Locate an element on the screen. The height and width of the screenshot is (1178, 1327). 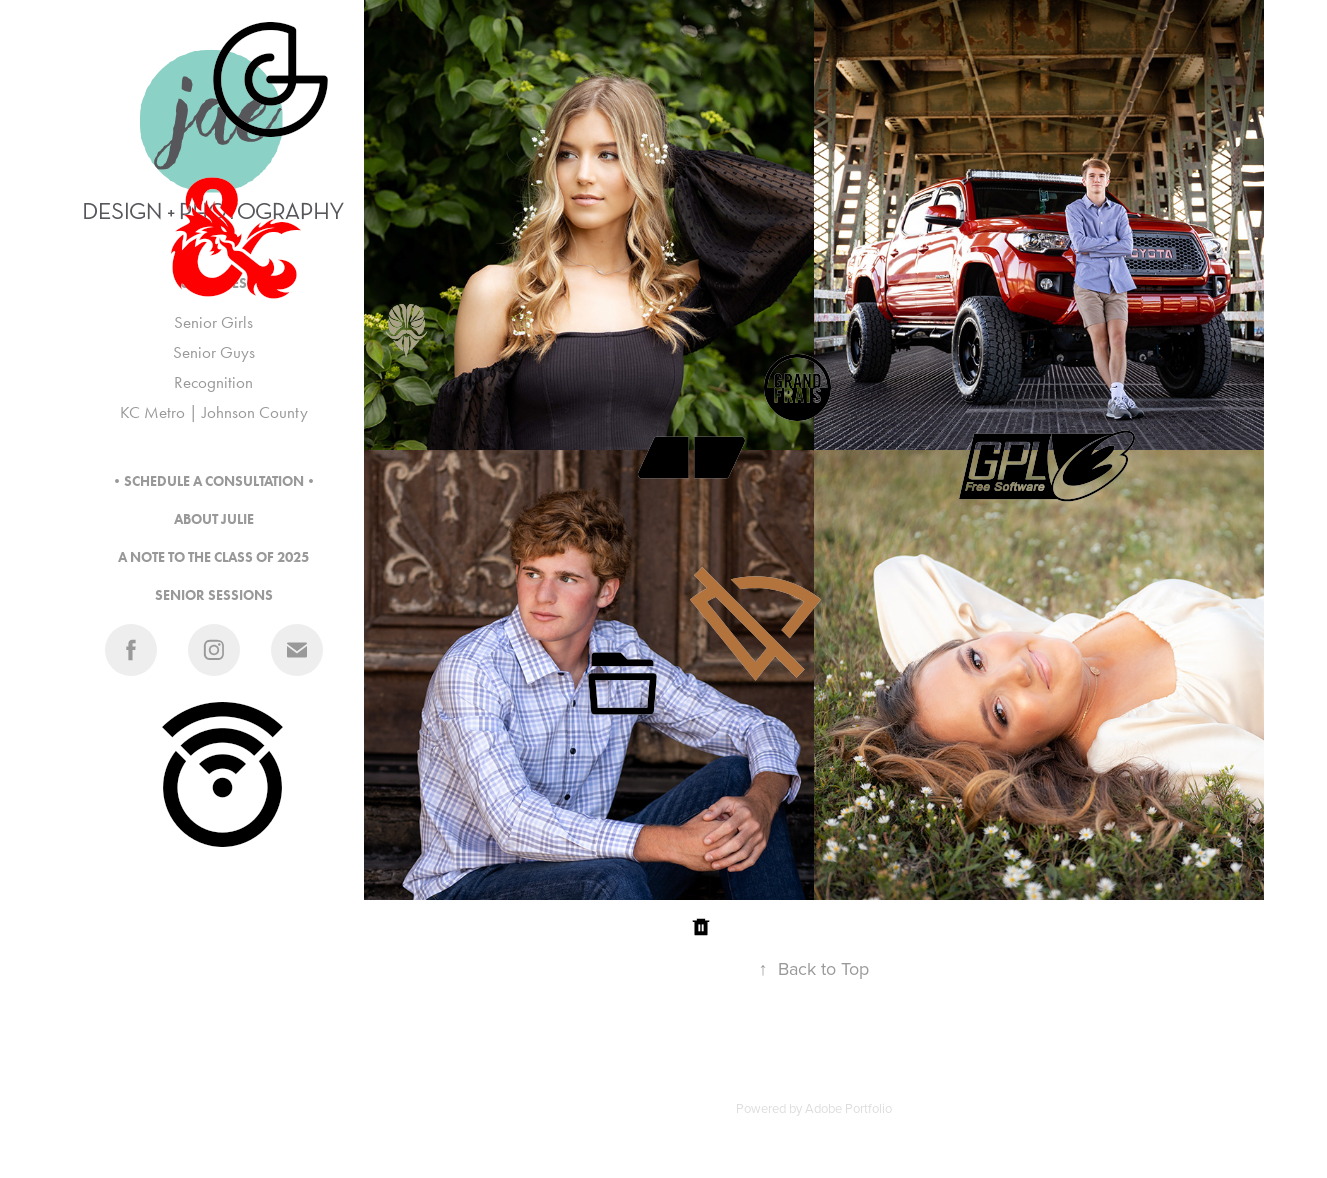
indicates software licensed under GNU General Public License v3 is located at coordinates (1047, 466).